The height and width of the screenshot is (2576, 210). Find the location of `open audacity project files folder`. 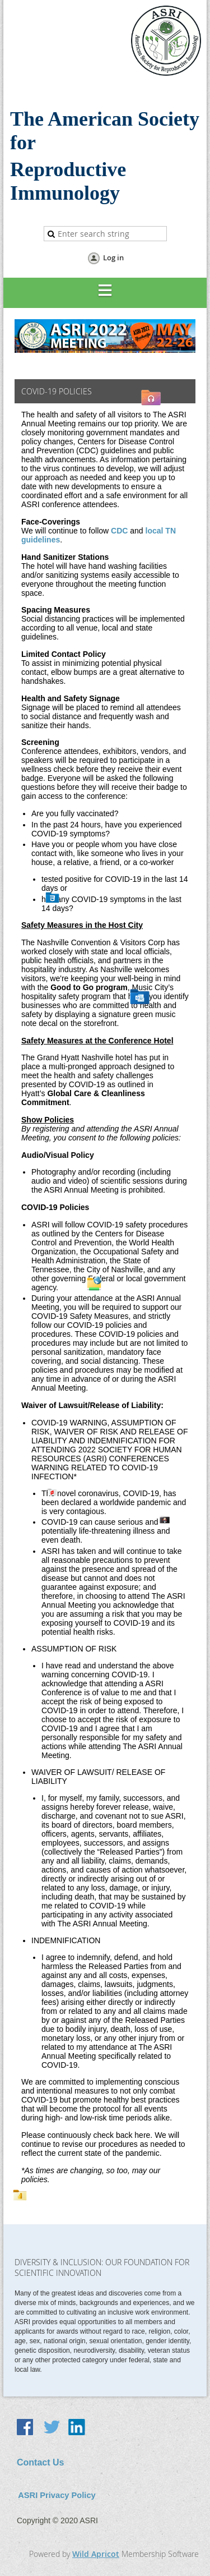

open audacity project files folder is located at coordinates (151, 398).